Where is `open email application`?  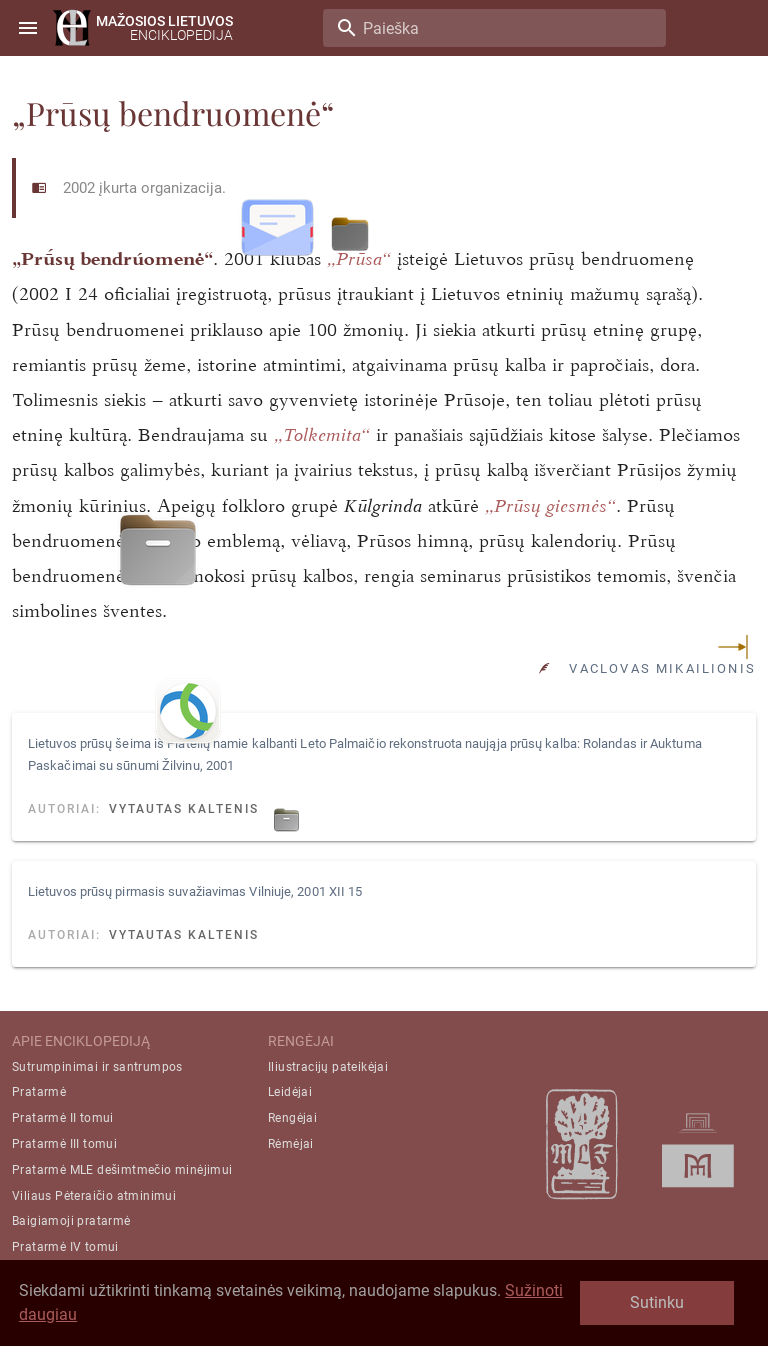
open email application is located at coordinates (277, 227).